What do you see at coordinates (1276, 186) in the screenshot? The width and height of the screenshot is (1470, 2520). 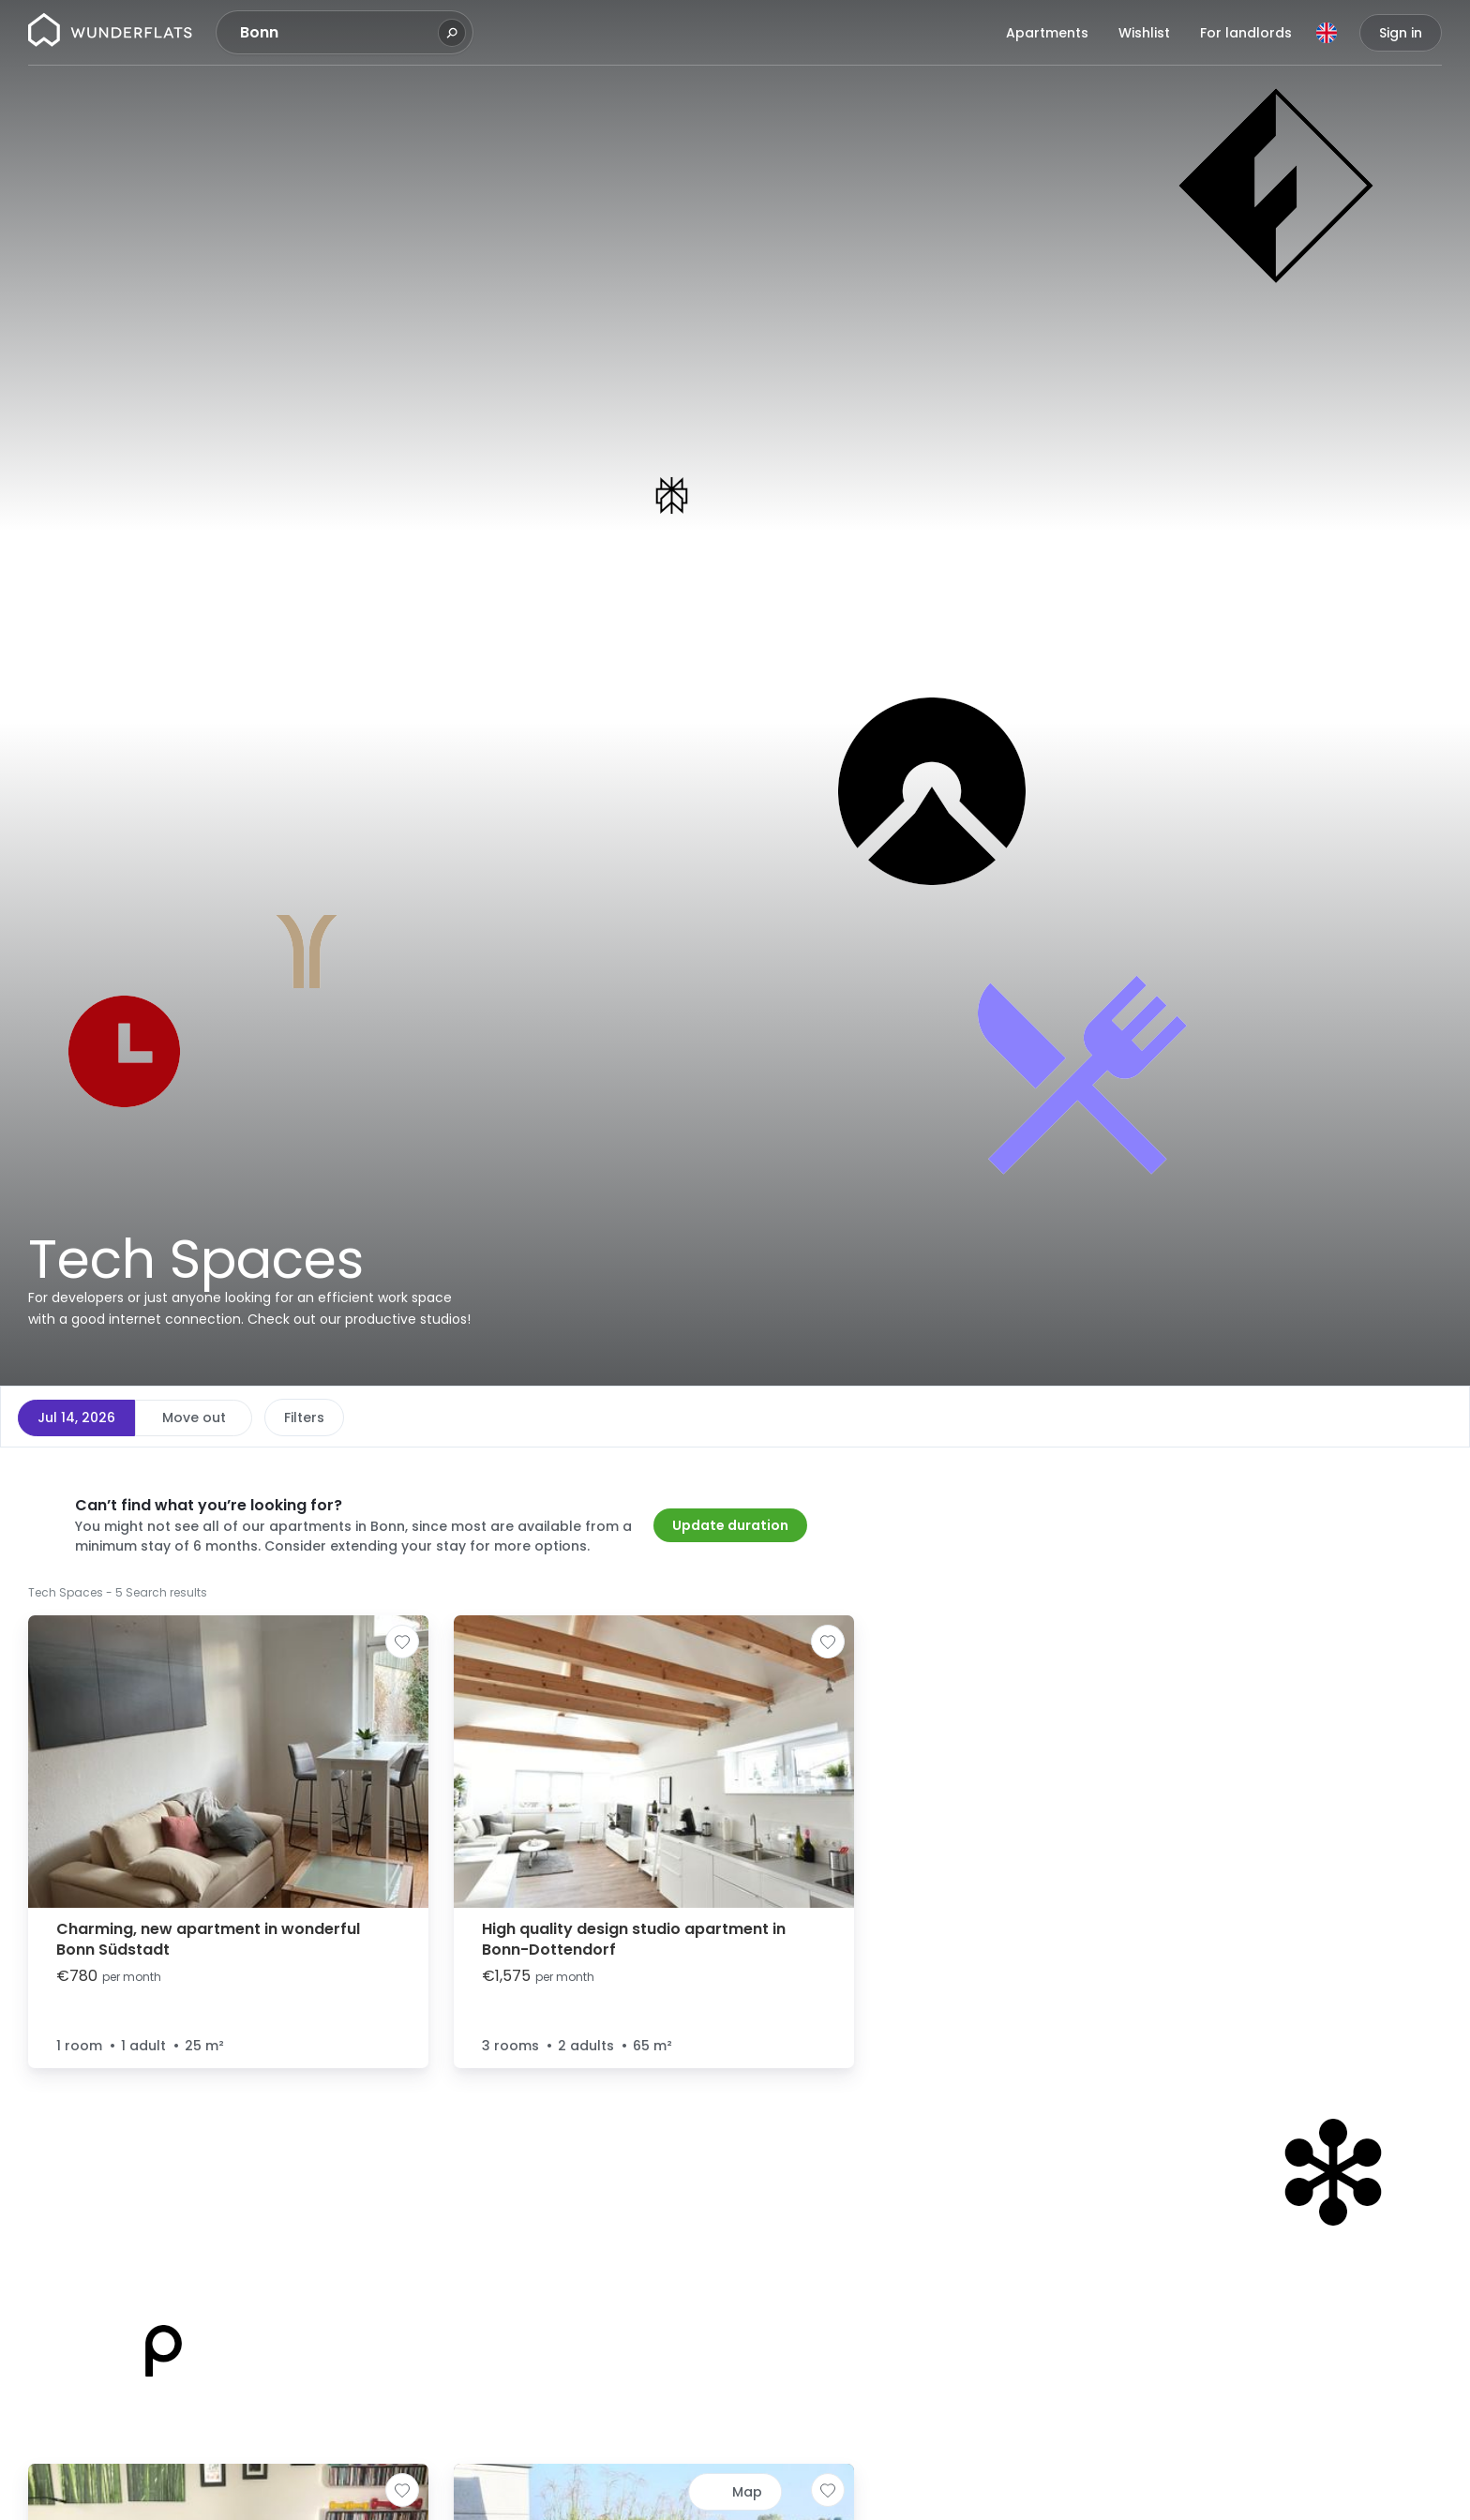 I see `flashforge brand logo` at bounding box center [1276, 186].